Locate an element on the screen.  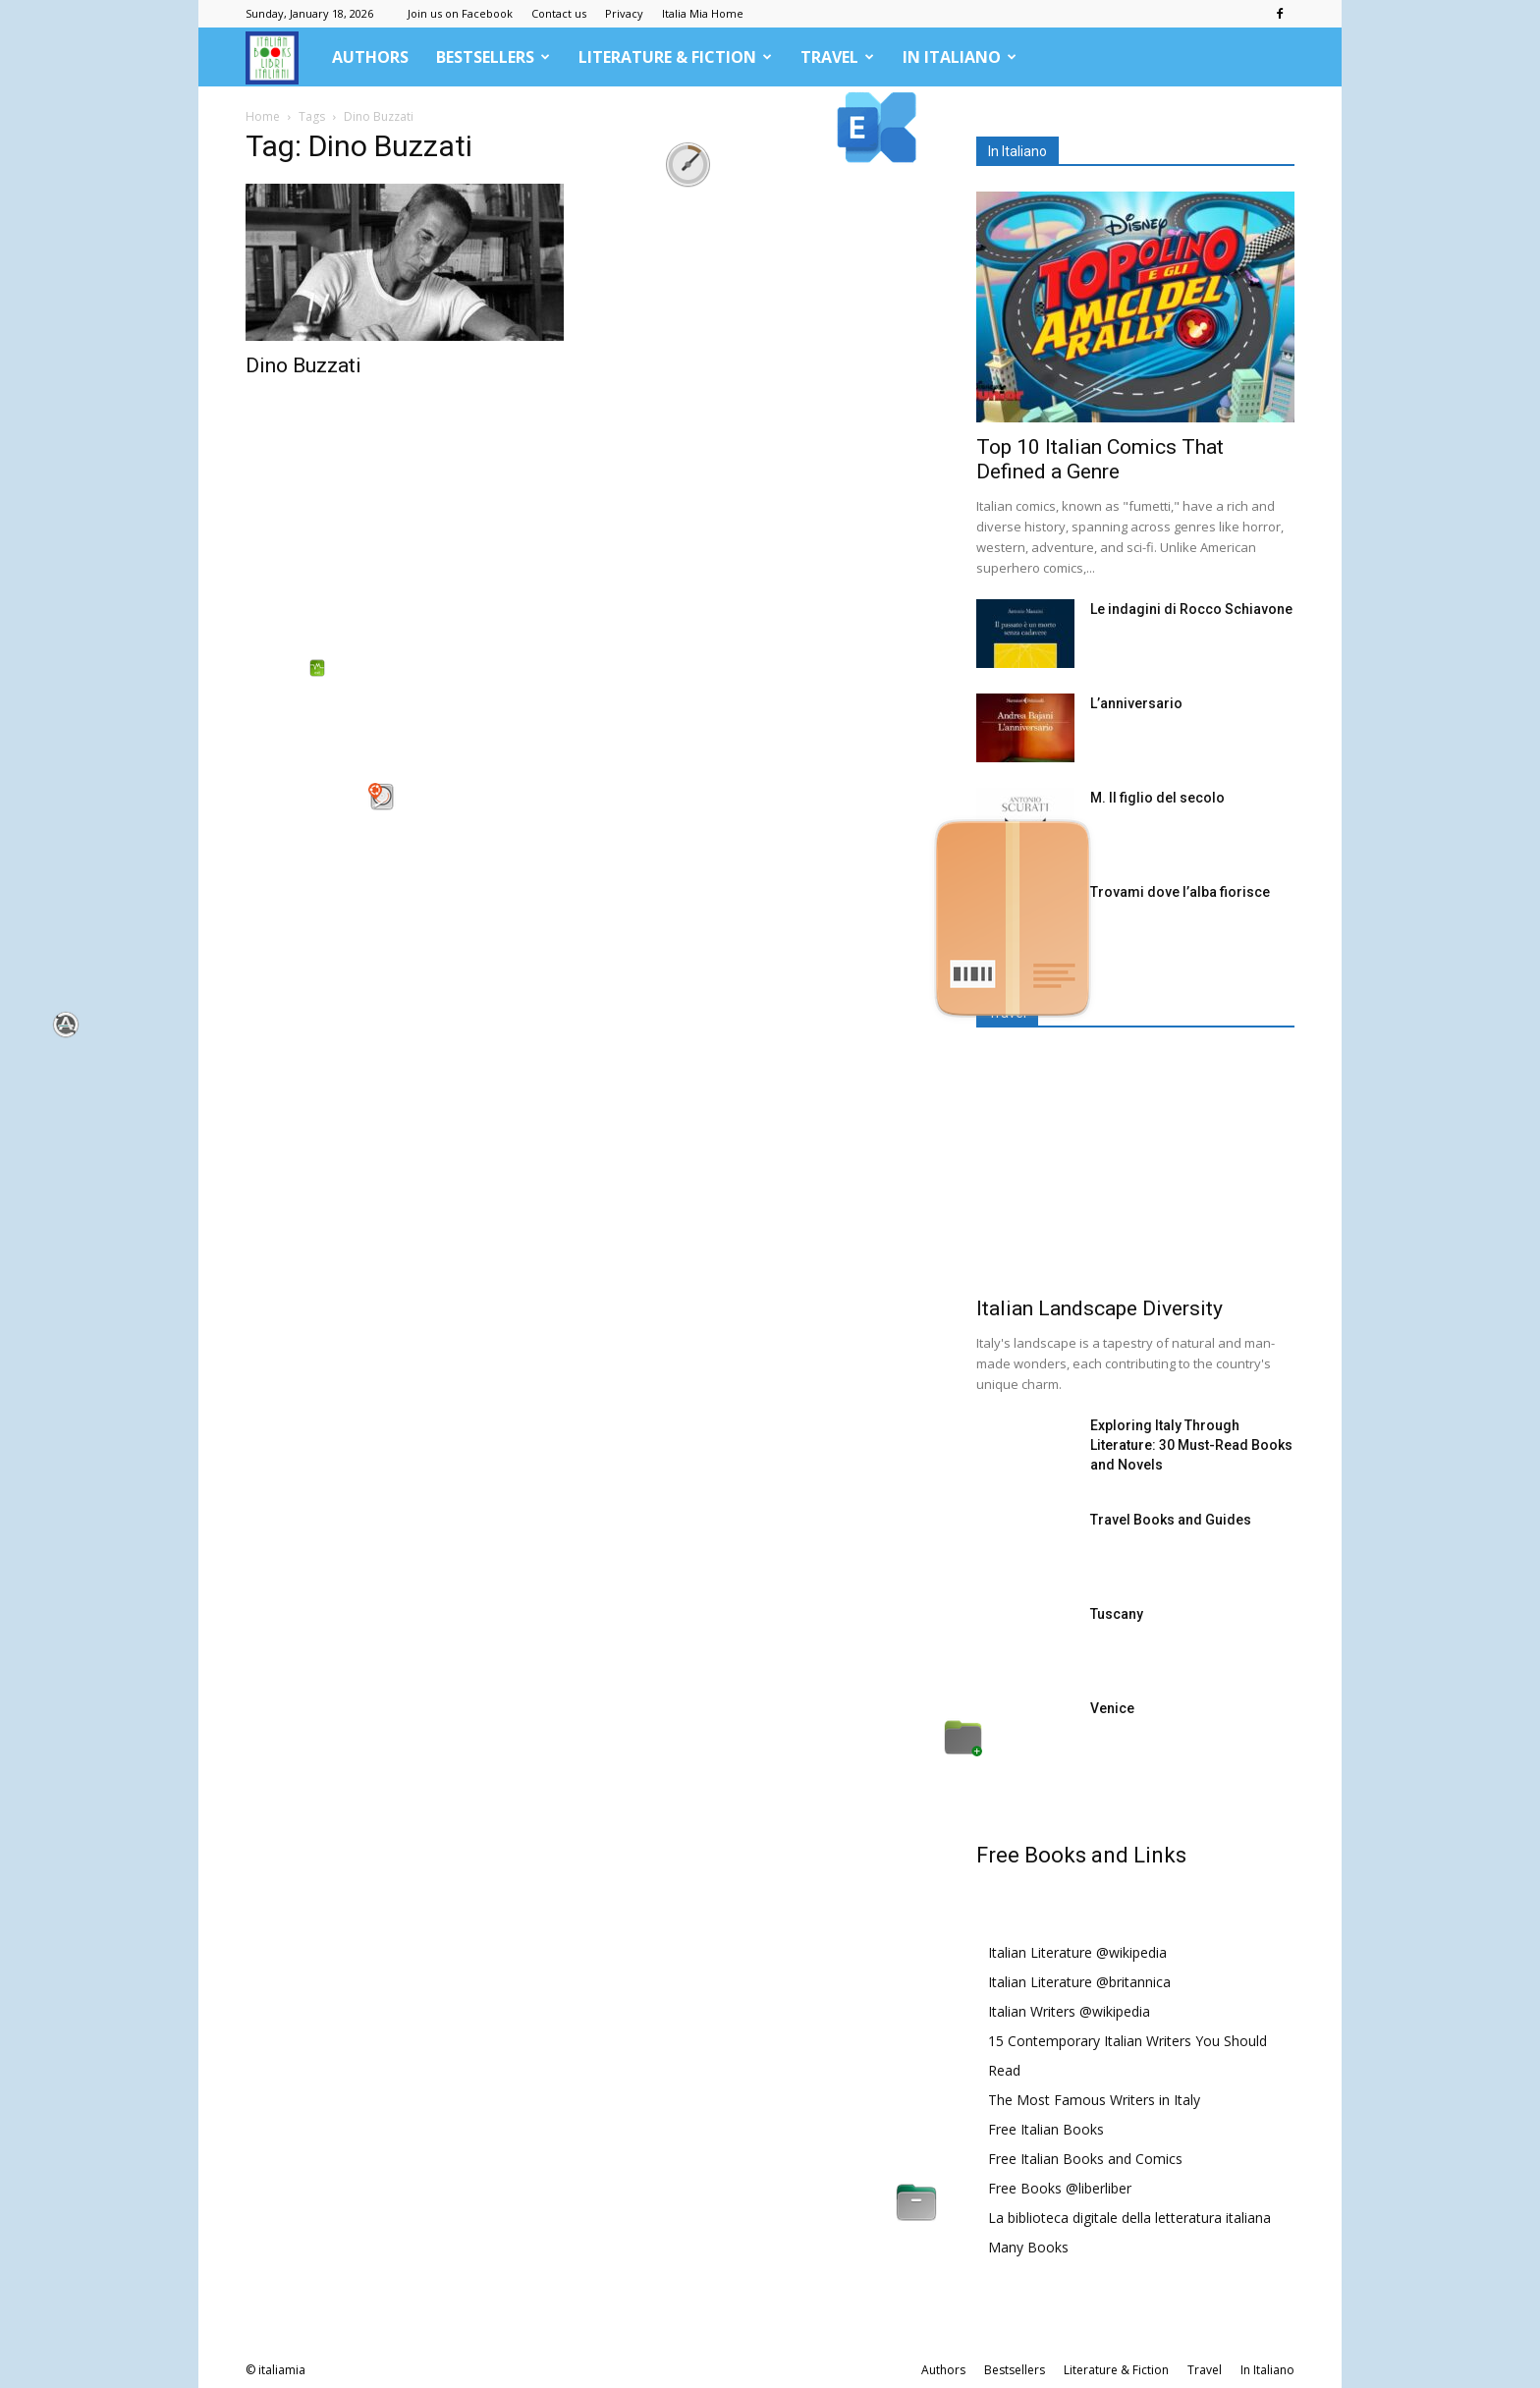
create a new folder is located at coordinates (962, 1737).